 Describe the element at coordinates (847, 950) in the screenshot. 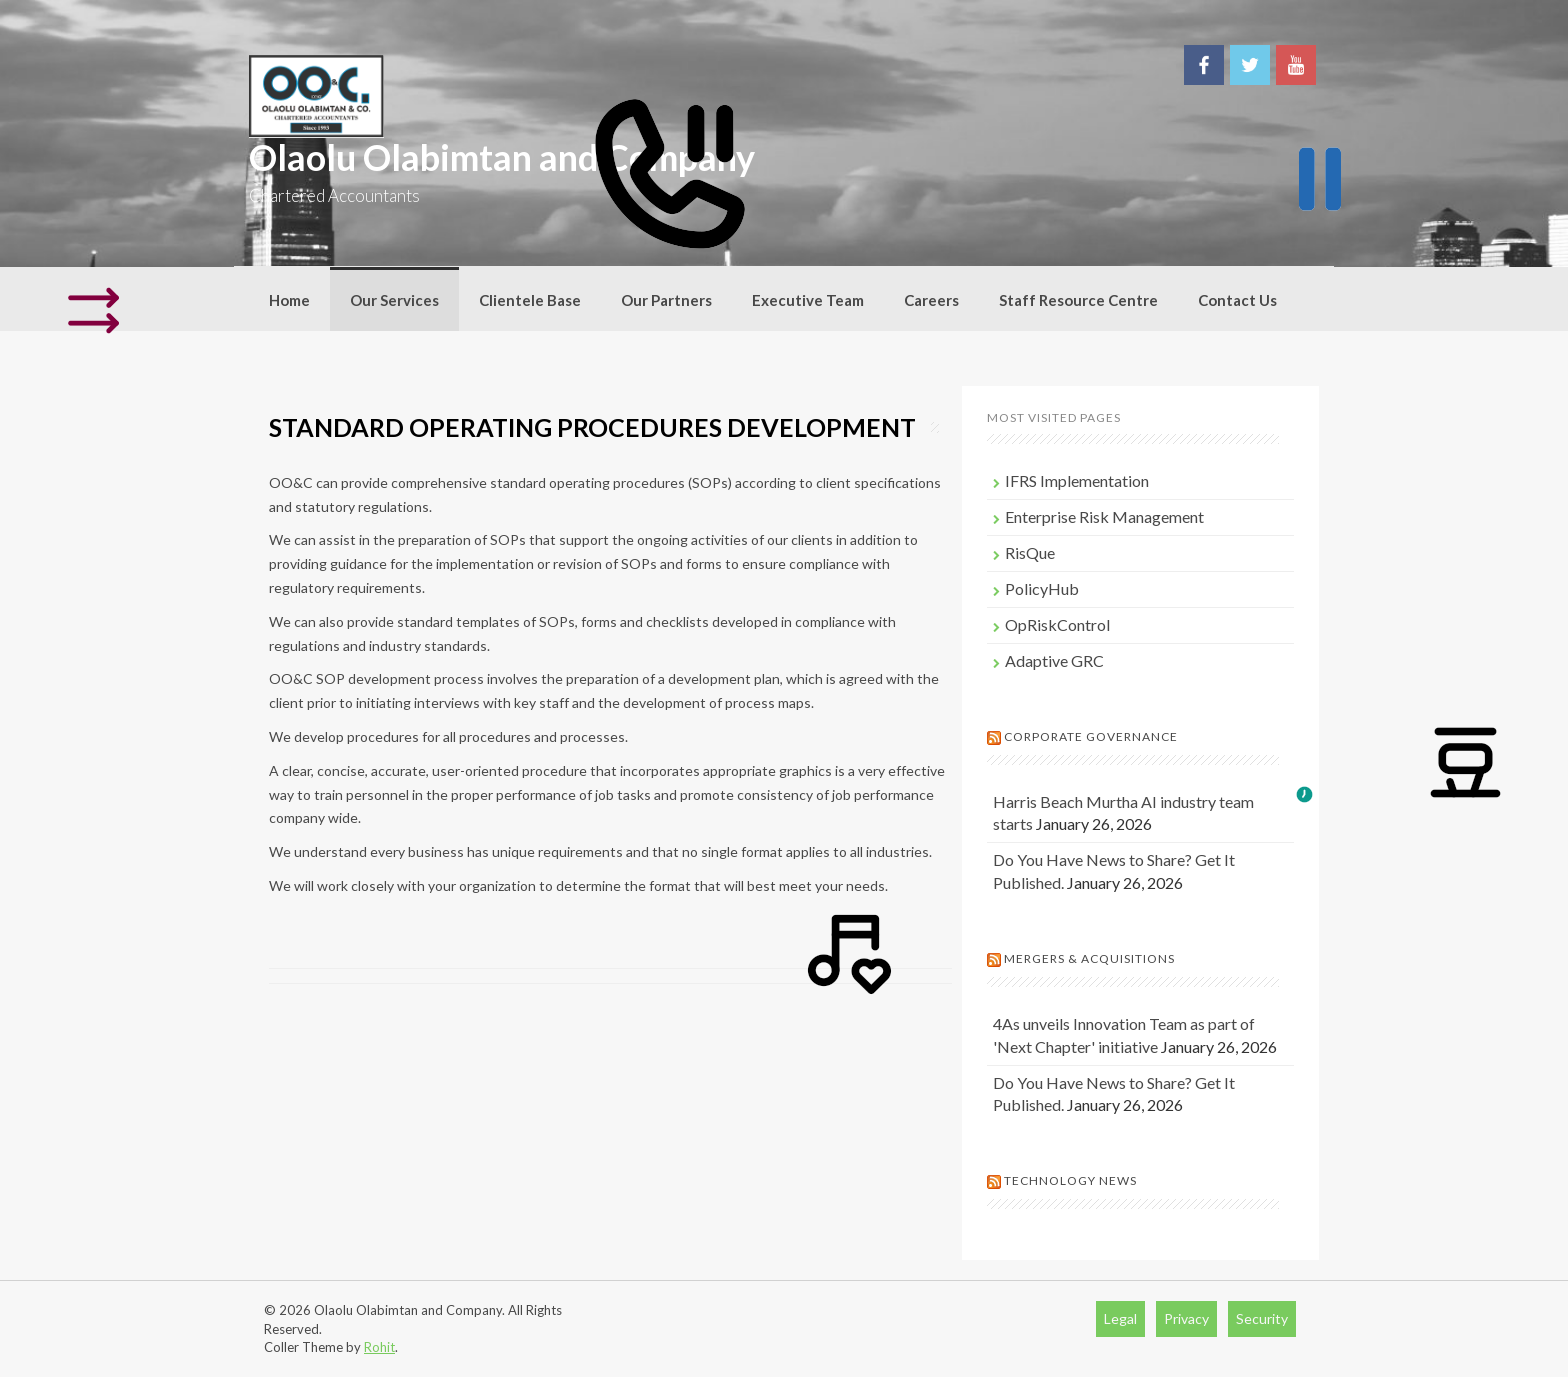

I see `add song to favorites` at that location.